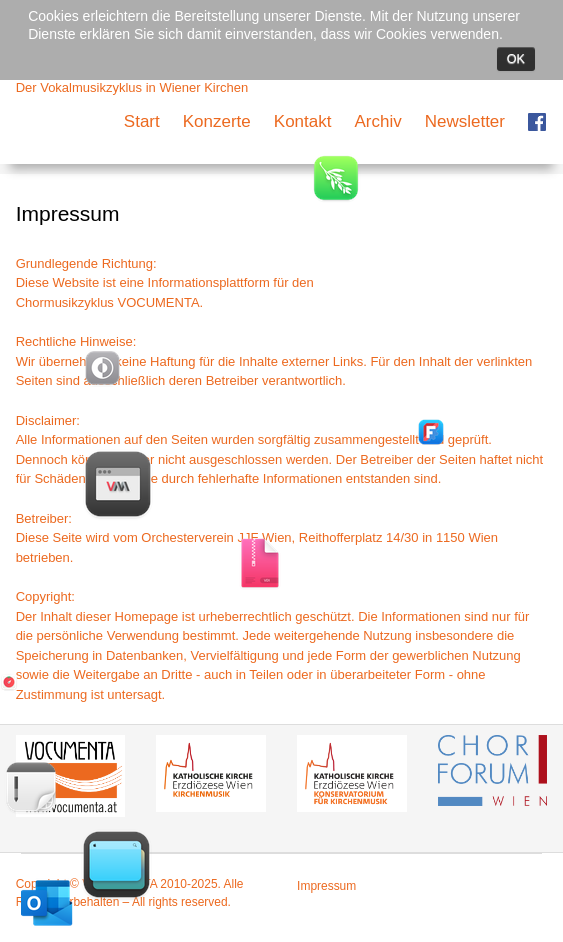  Describe the element at coordinates (260, 564) in the screenshot. I see `a virtualbox virtual disk image file` at that location.